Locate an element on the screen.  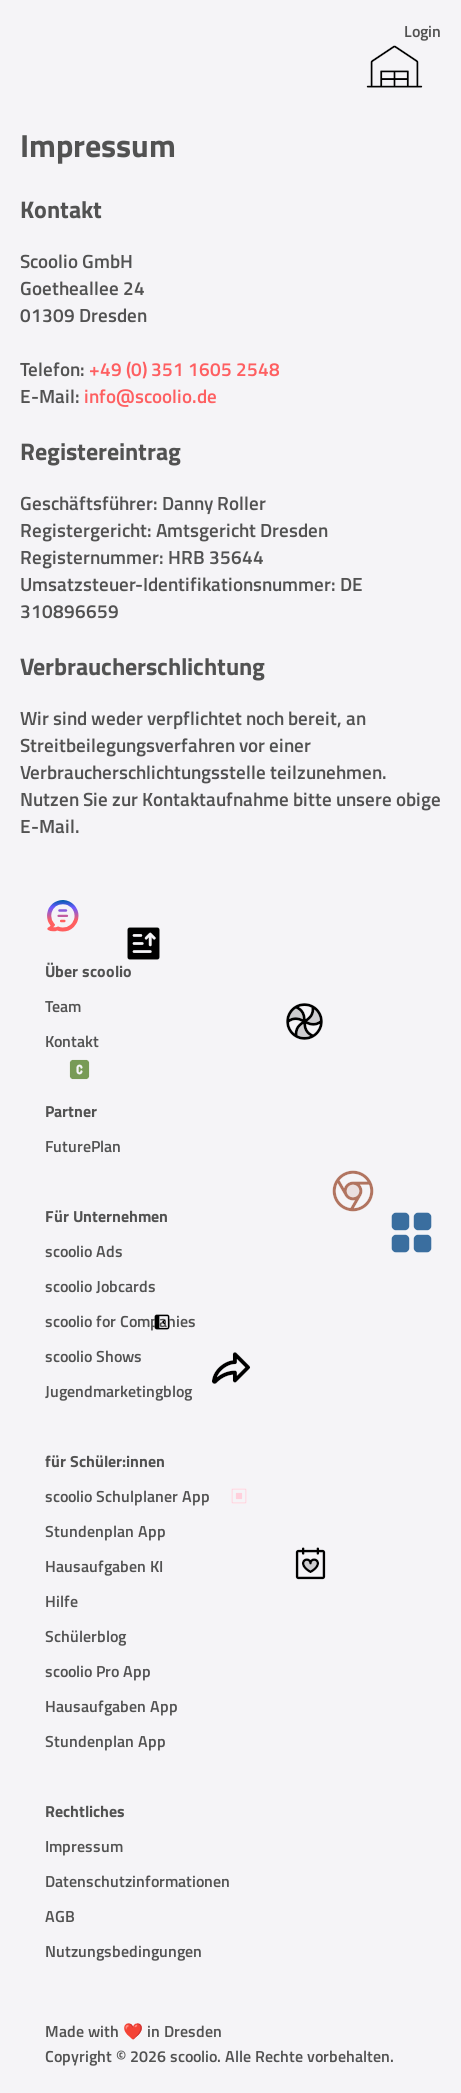
collapse the left sidebar panel is located at coordinates (162, 1322).